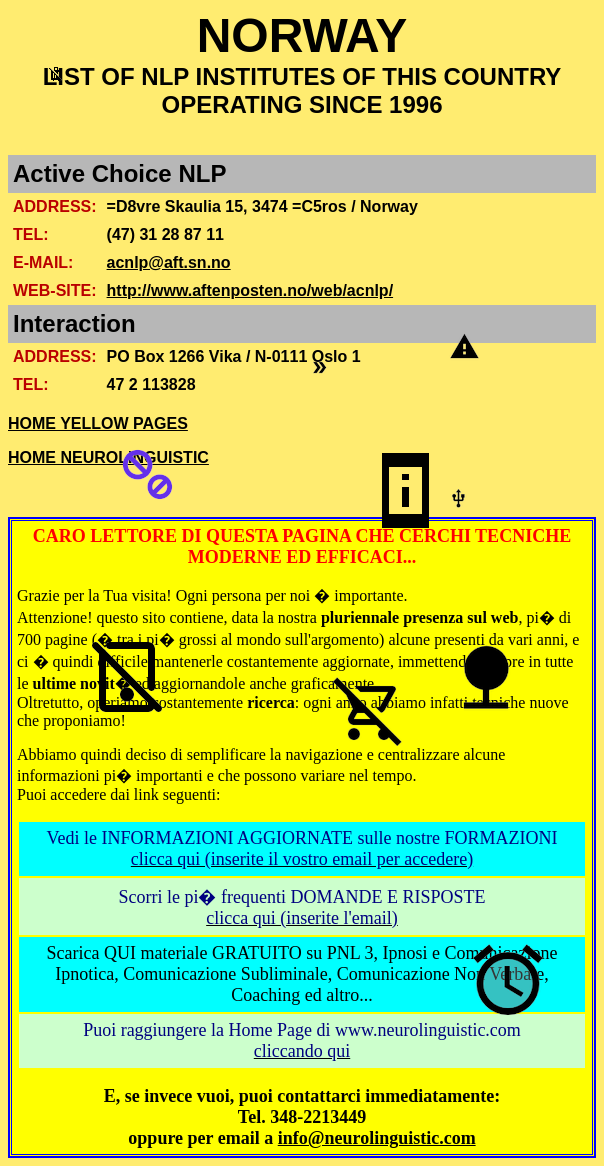  I want to click on view device information, so click(405, 490).